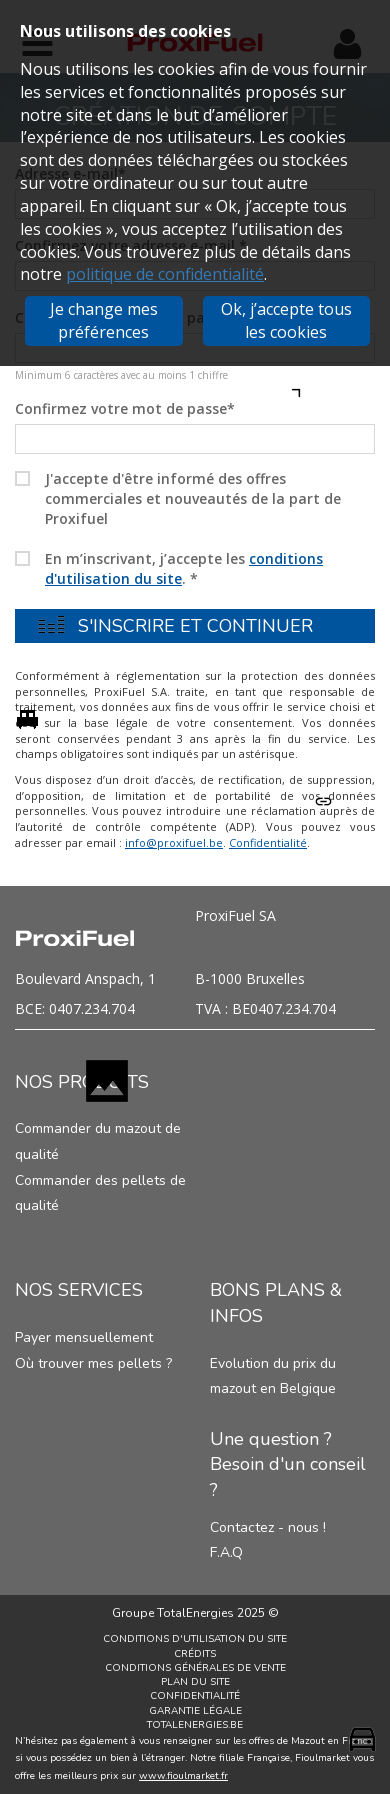 Image resolution: width=390 pixels, height=1794 pixels. What do you see at coordinates (296, 393) in the screenshot?
I see `navigate to external link` at bounding box center [296, 393].